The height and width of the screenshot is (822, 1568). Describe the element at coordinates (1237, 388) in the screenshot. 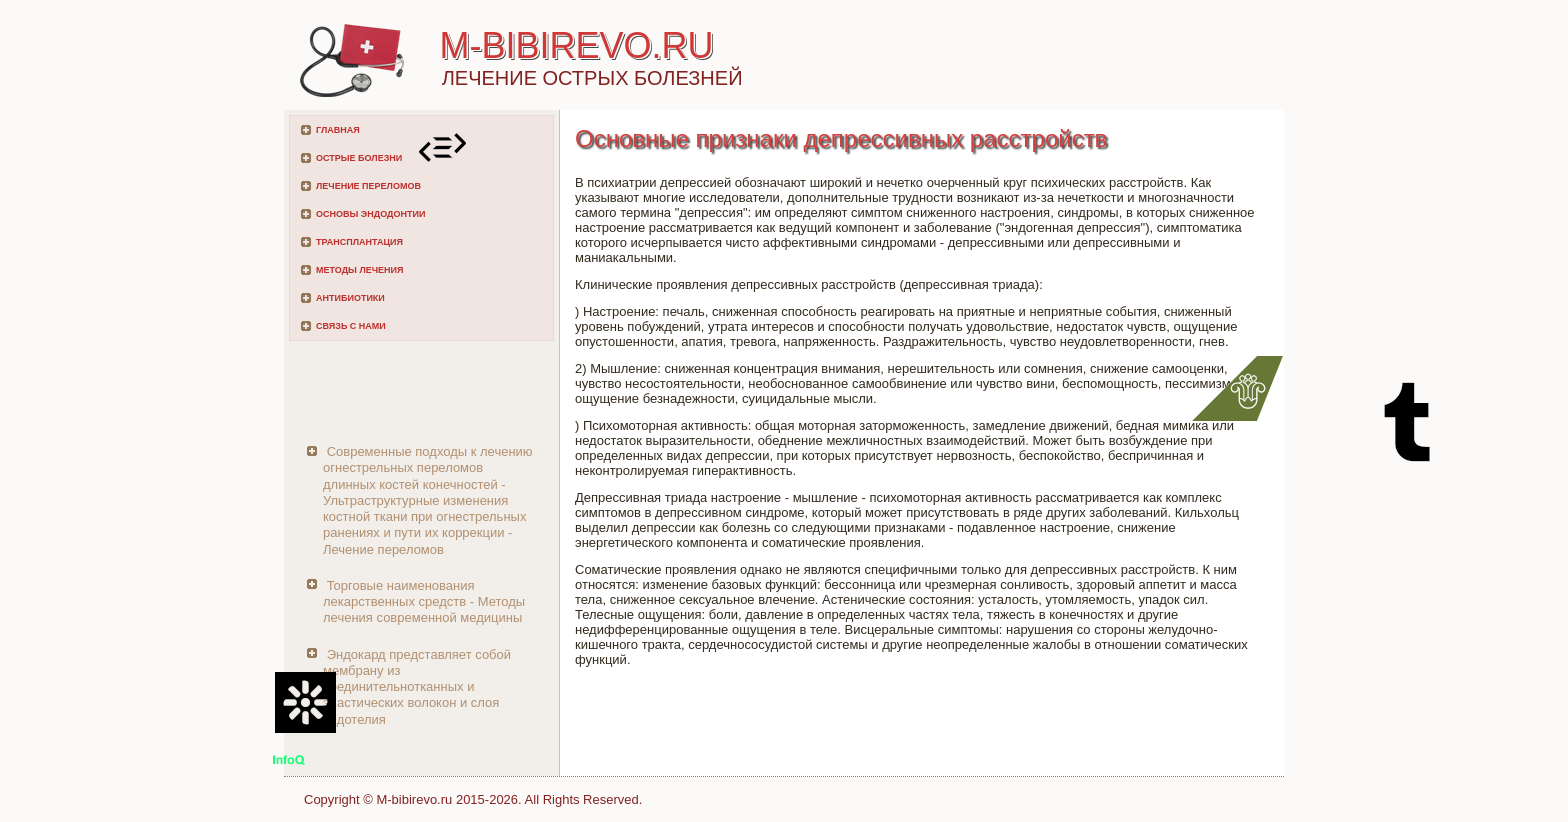

I see `China Southern Airlines logo` at that location.